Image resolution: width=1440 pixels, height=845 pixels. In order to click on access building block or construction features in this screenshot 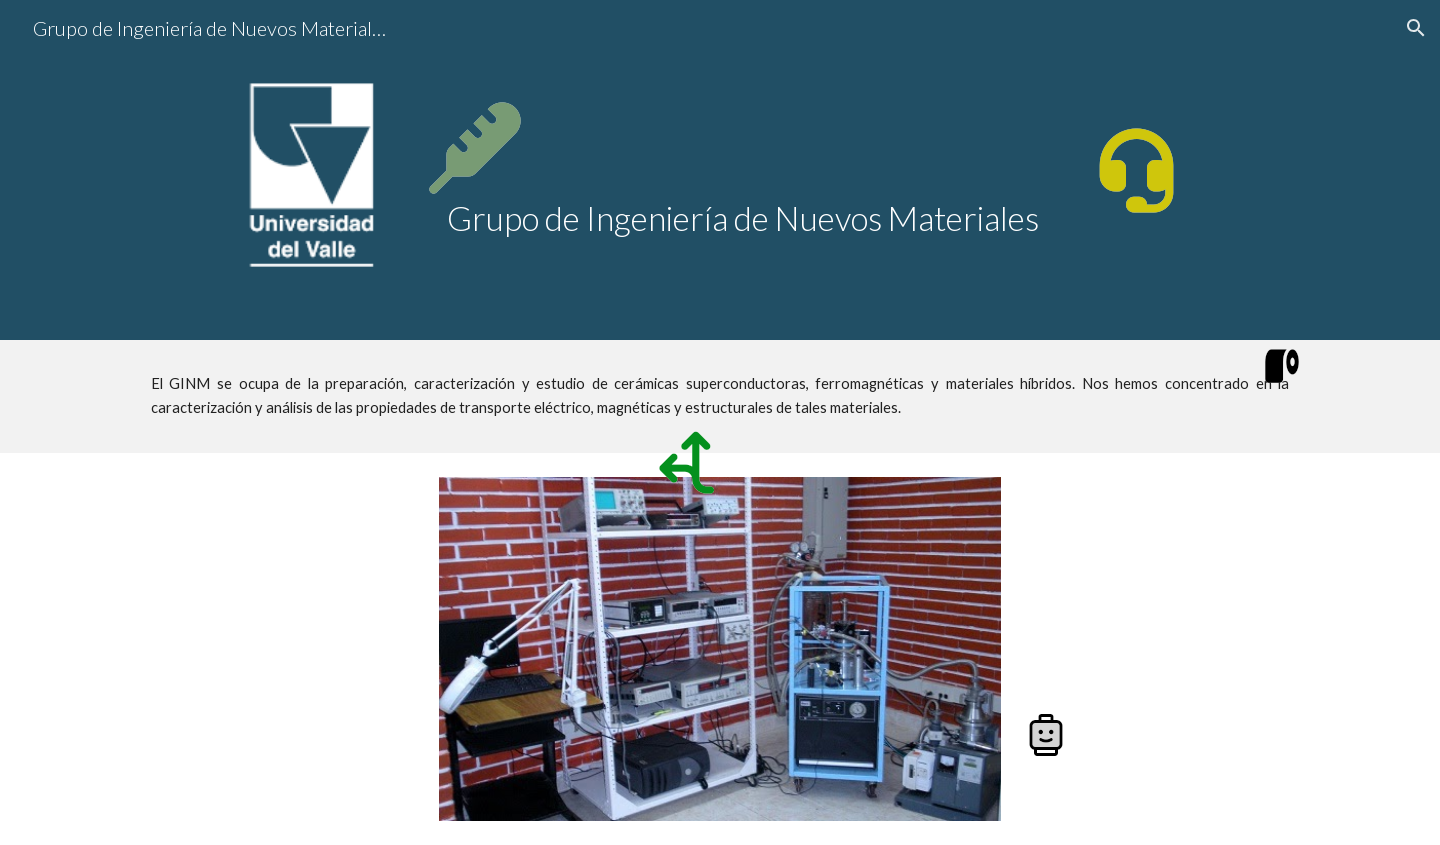, I will do `click(1046, 735)`.